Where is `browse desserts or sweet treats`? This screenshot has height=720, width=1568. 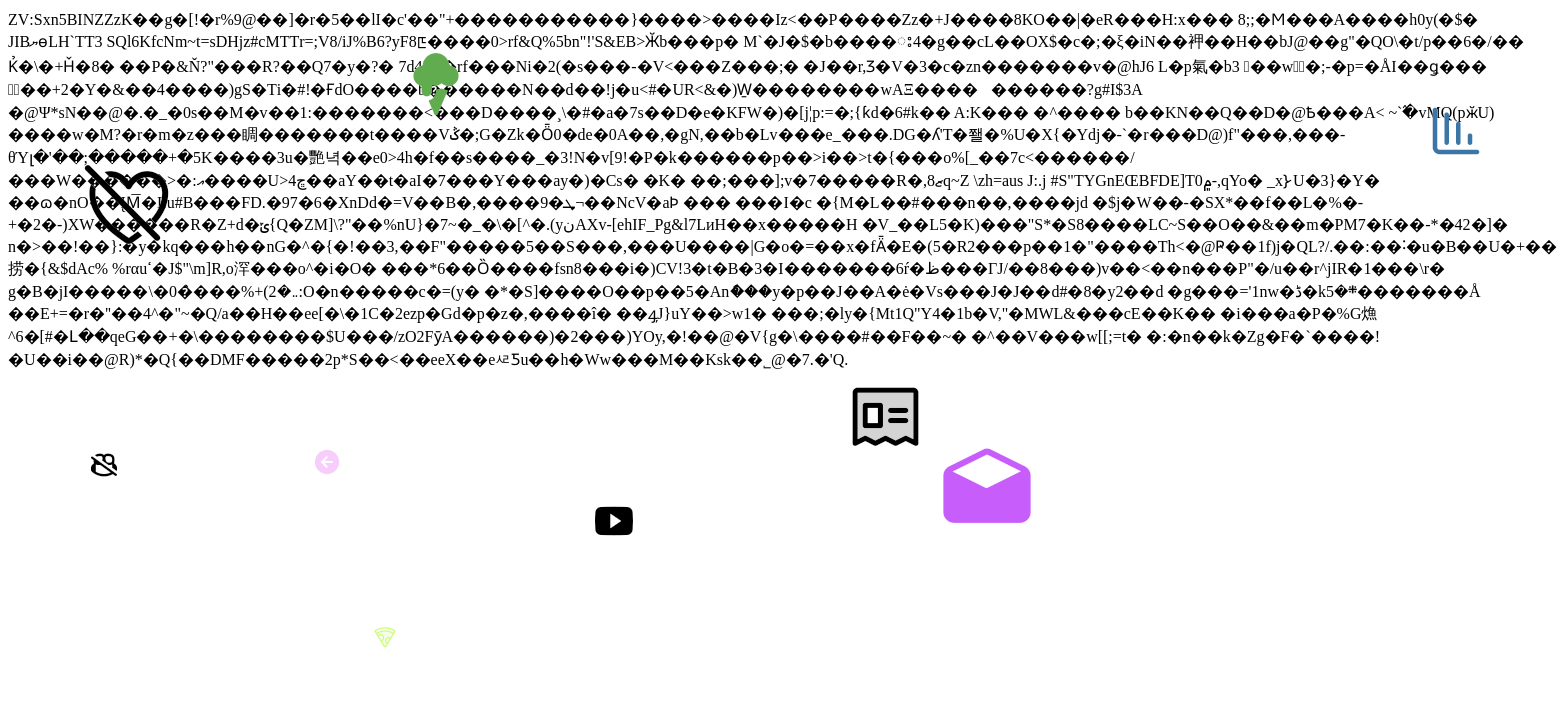 browse desserts or sweet treats is located at coordinates (436, 84).